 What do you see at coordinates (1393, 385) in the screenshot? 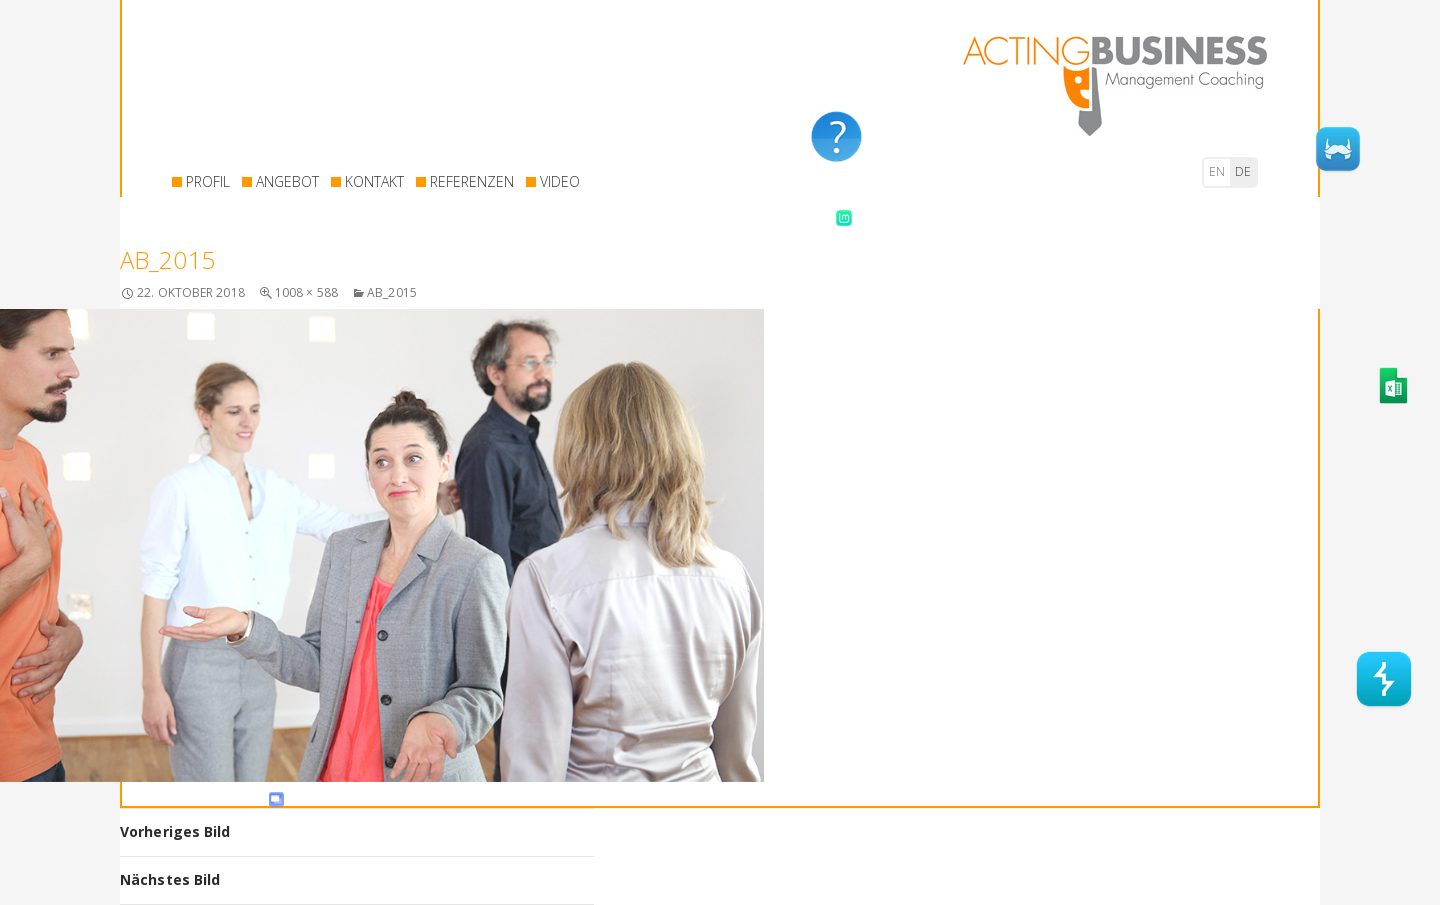
I see `open a Microsoft Excel spreadsheet file` at bounding box center [1393, 385].